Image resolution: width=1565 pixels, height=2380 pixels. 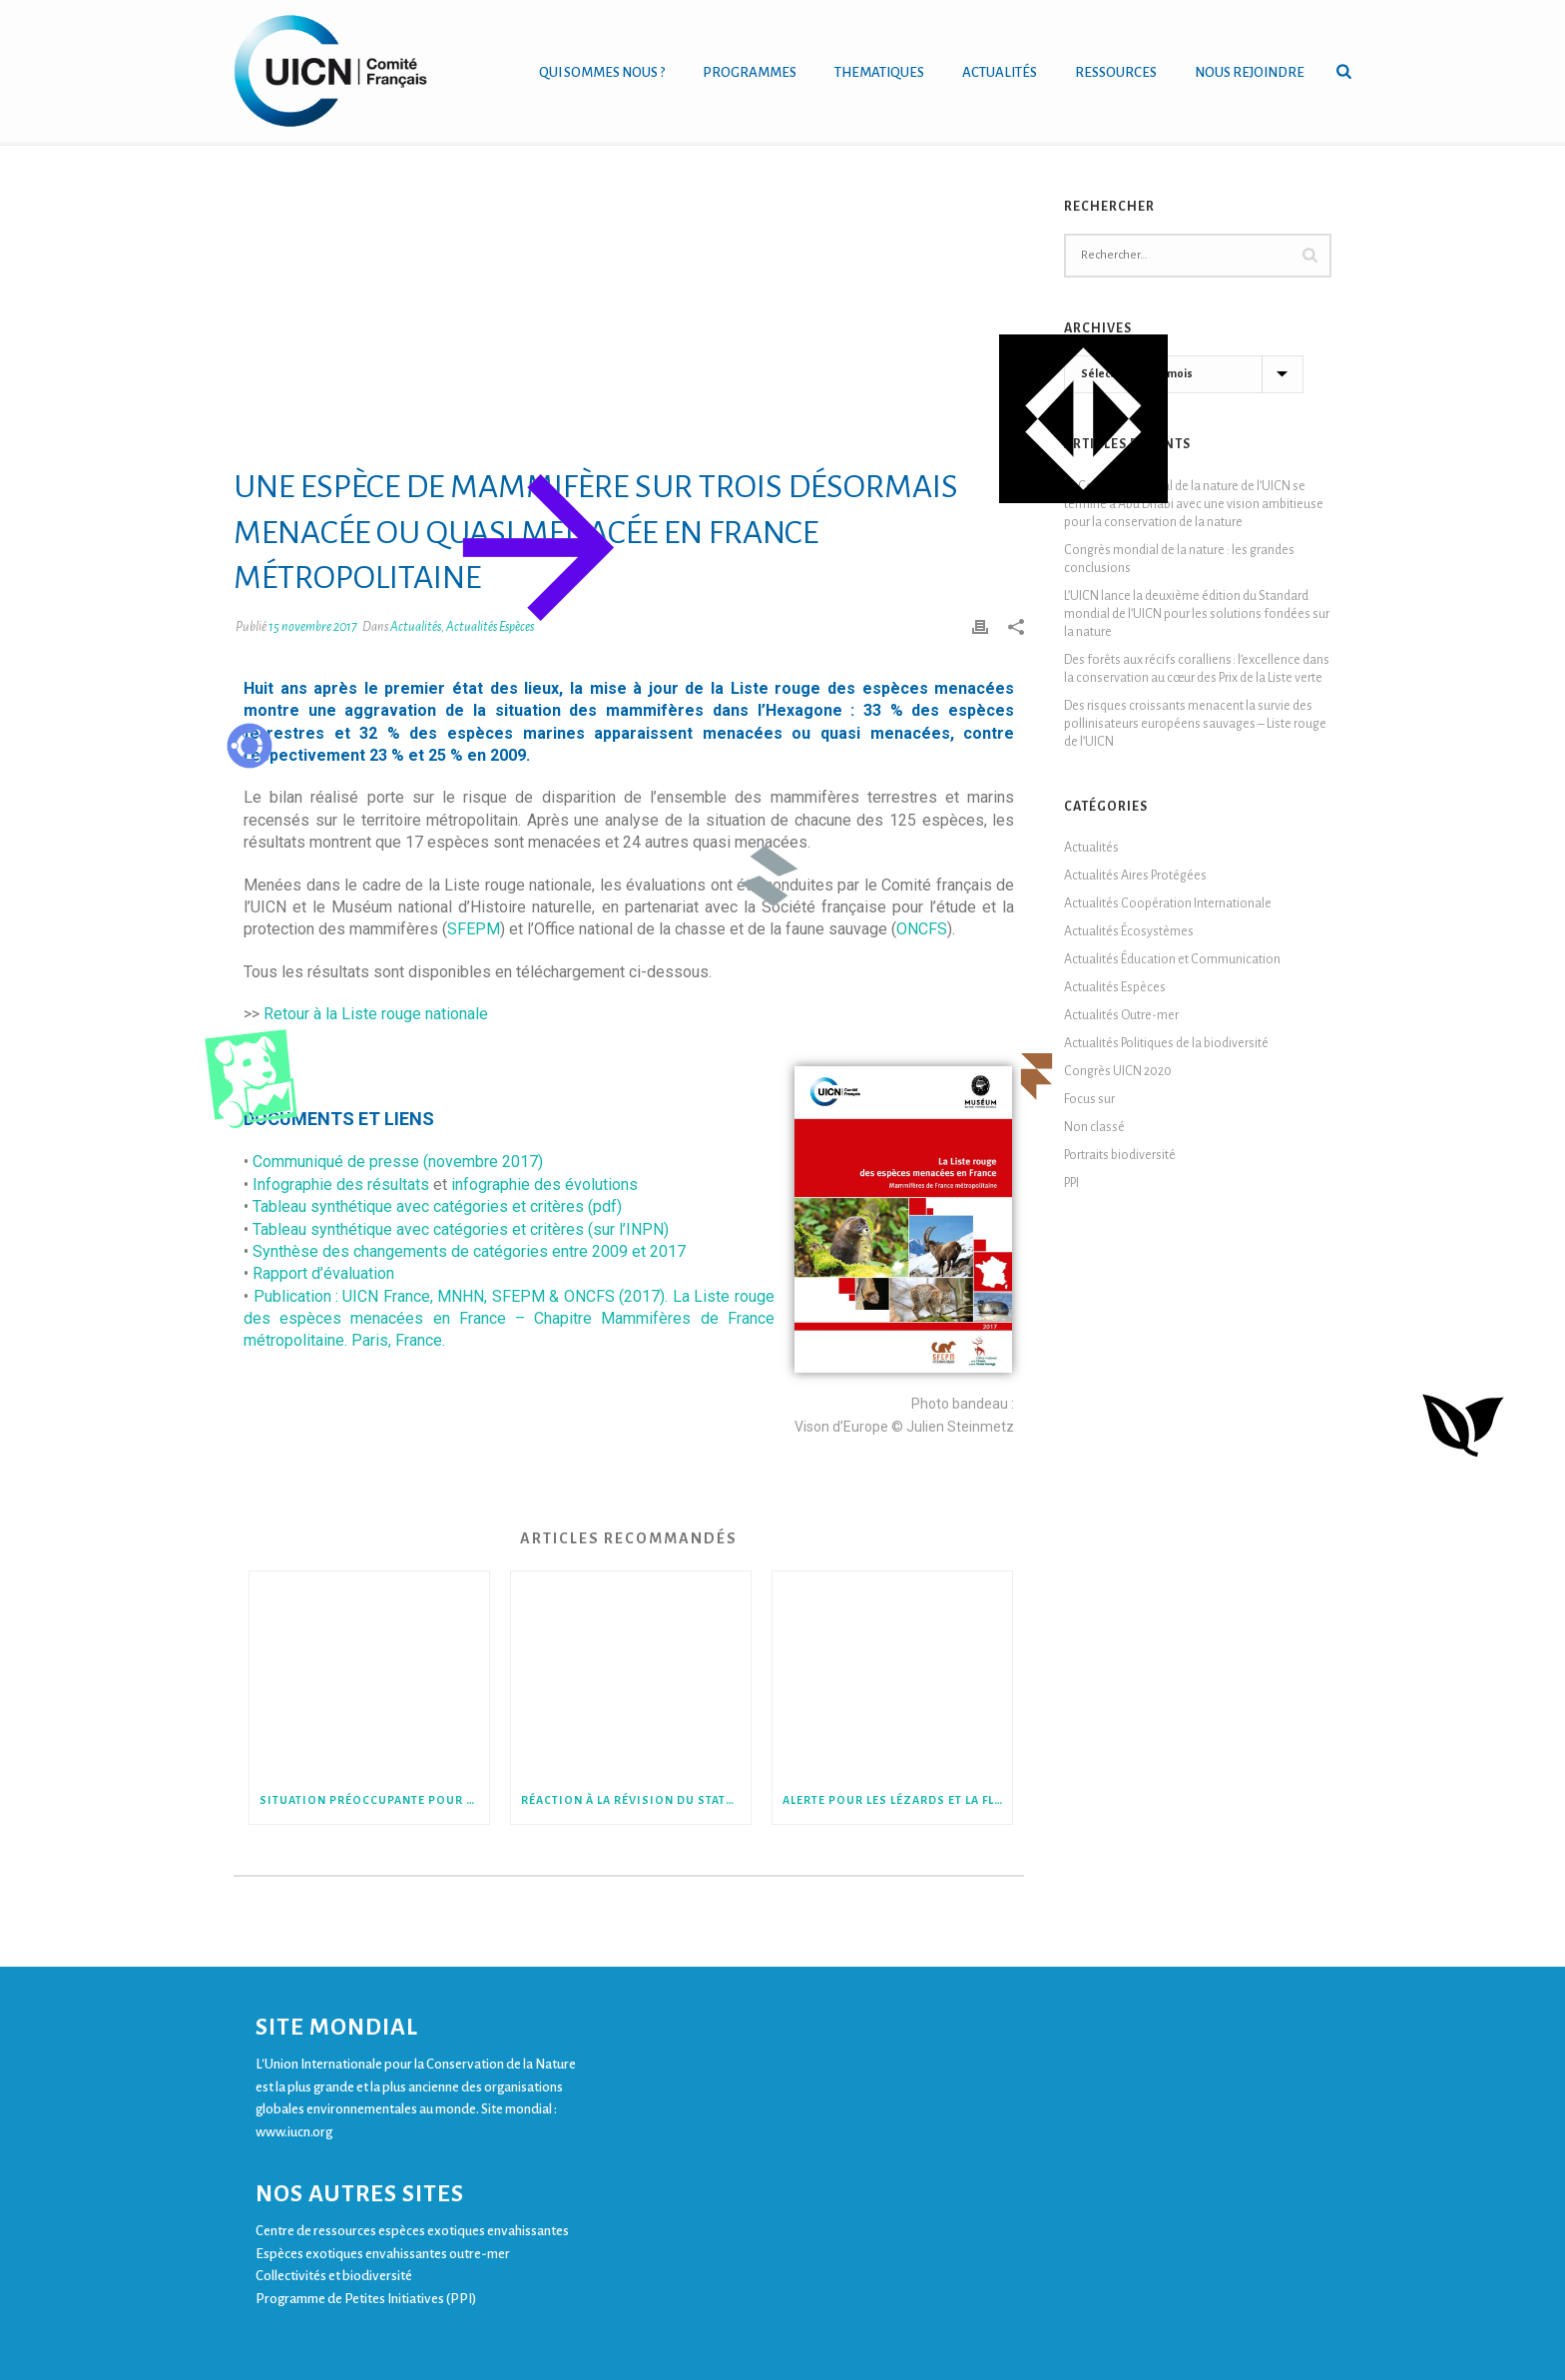 What do you see at coordinates (250, 746) in the screenshot?
I see `launch ubuntu operating system` at bounding box center [250, 746].